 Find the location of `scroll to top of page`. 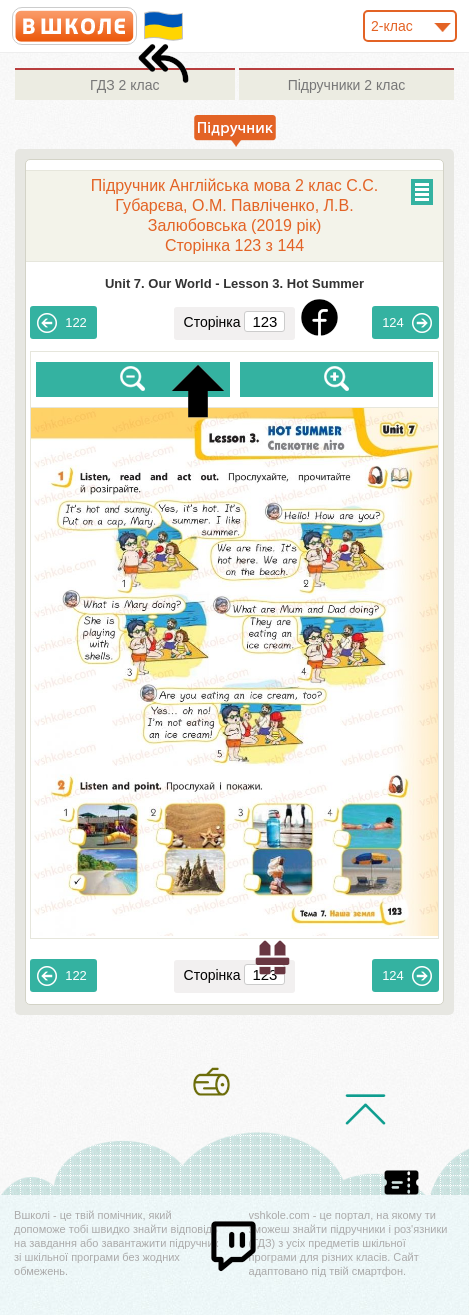

scroll to top of page is located at coordinates (198, 391).